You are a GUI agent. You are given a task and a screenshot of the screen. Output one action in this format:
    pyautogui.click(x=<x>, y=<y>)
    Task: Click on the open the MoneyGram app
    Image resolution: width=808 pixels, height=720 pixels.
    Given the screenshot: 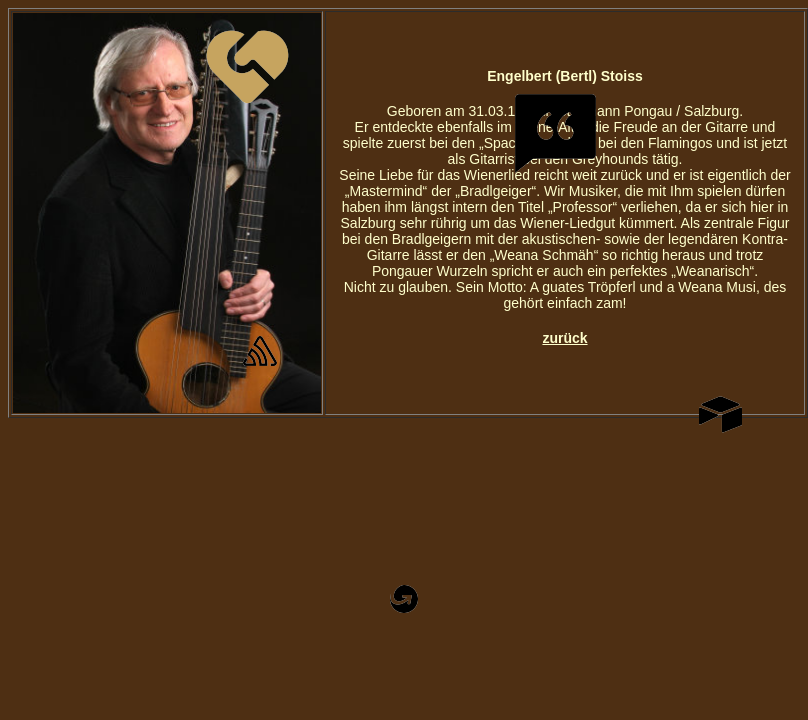 What is the action you would take?
    pyautogui.click(x=404, y=599)
    